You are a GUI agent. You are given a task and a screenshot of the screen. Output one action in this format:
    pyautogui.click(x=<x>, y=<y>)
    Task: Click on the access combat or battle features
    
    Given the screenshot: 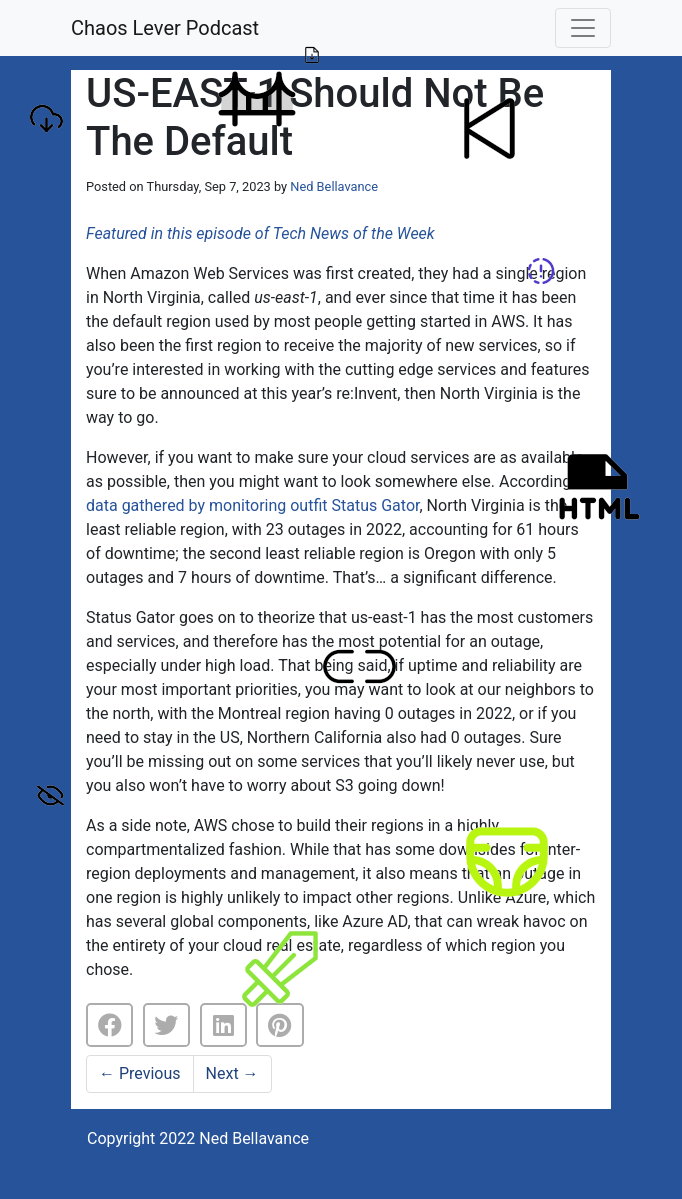 What is the action you would take?
    pyautogui.click(x=281, y=967)
    